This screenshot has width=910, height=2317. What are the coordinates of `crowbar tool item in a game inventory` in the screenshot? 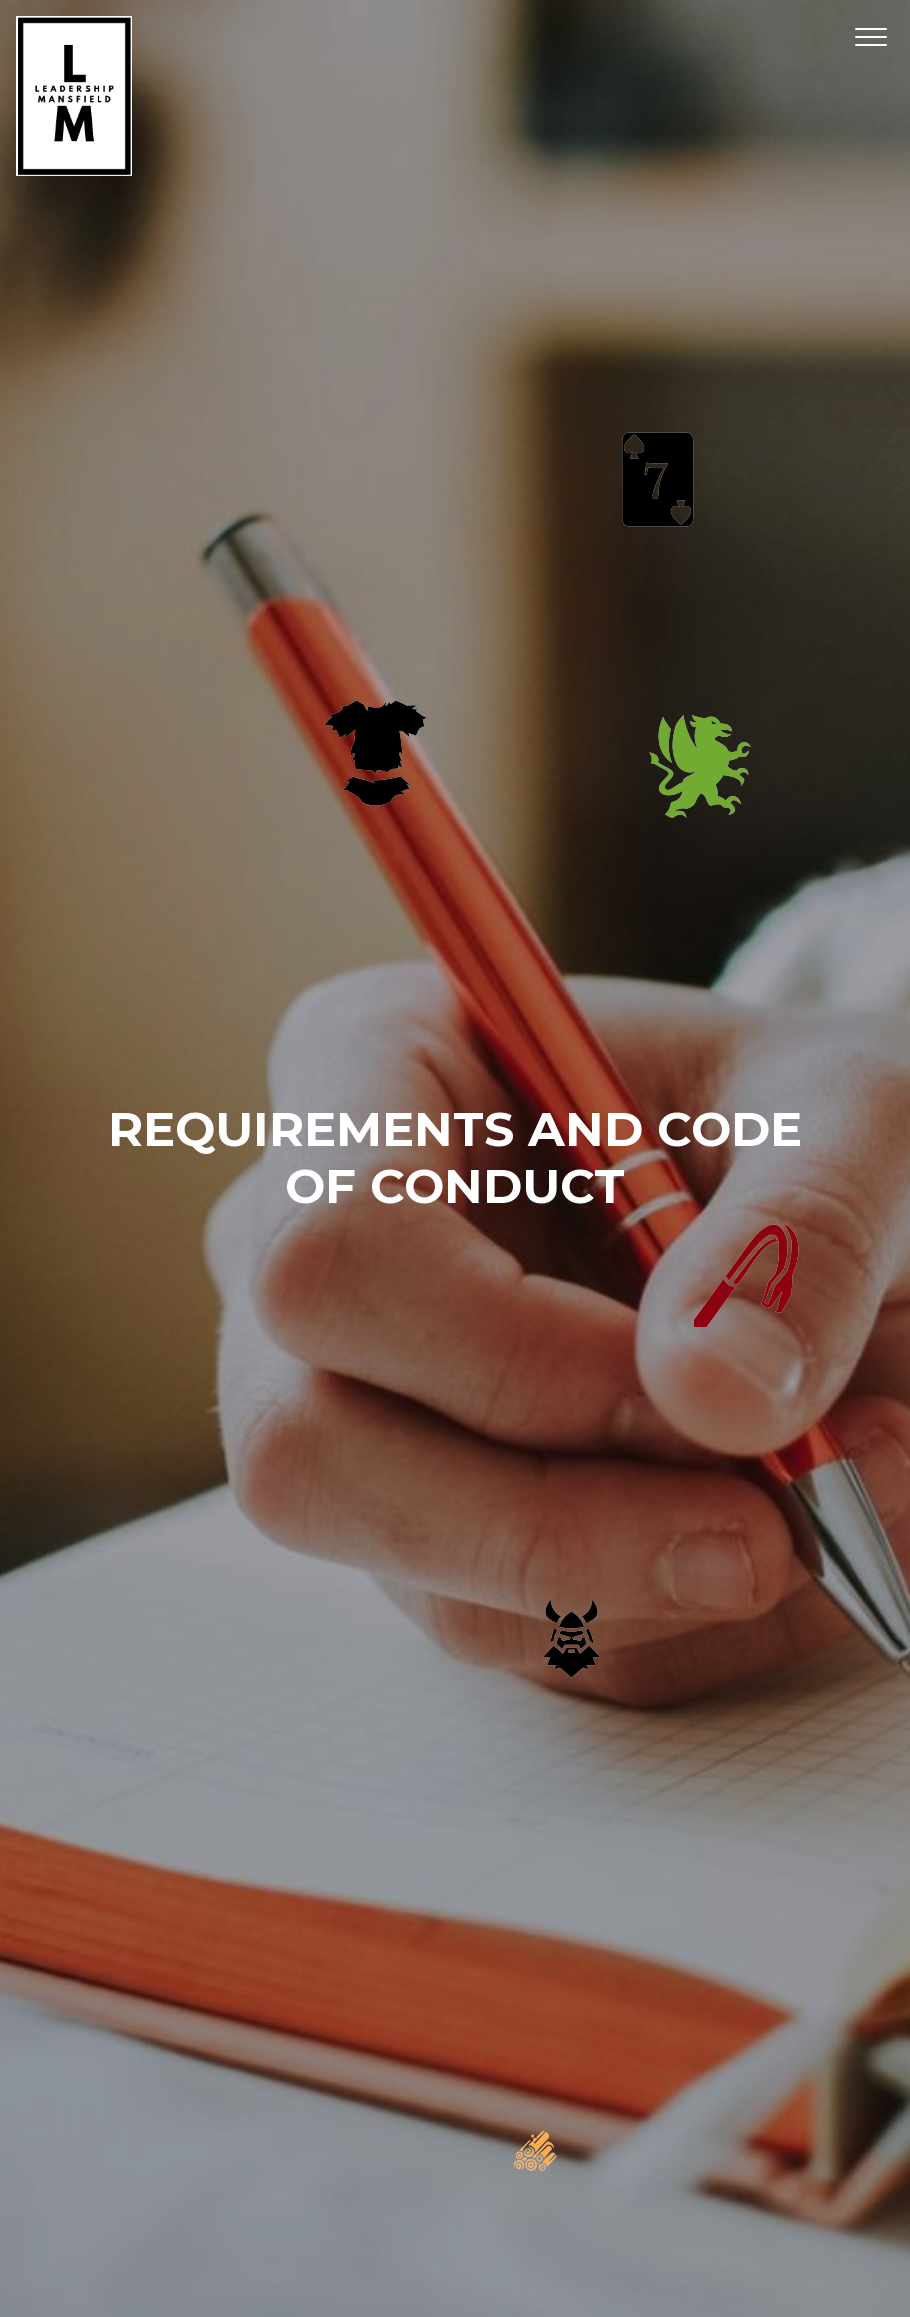 It's located at (747, 1274).